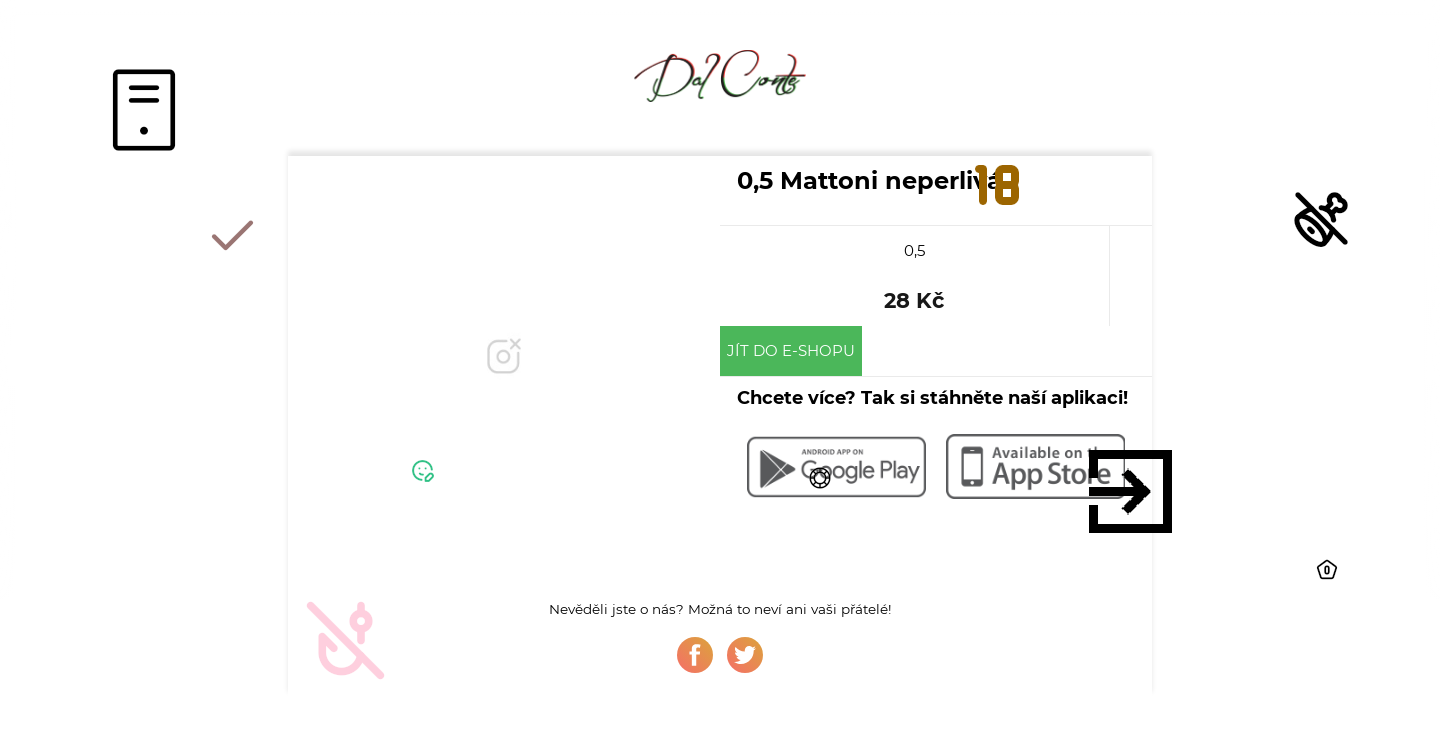 The image size is (1440, 747). Describe the element at coordinates (995, 185) in the screenshot. I see `indicates 18 unread notifications or items` at that location.